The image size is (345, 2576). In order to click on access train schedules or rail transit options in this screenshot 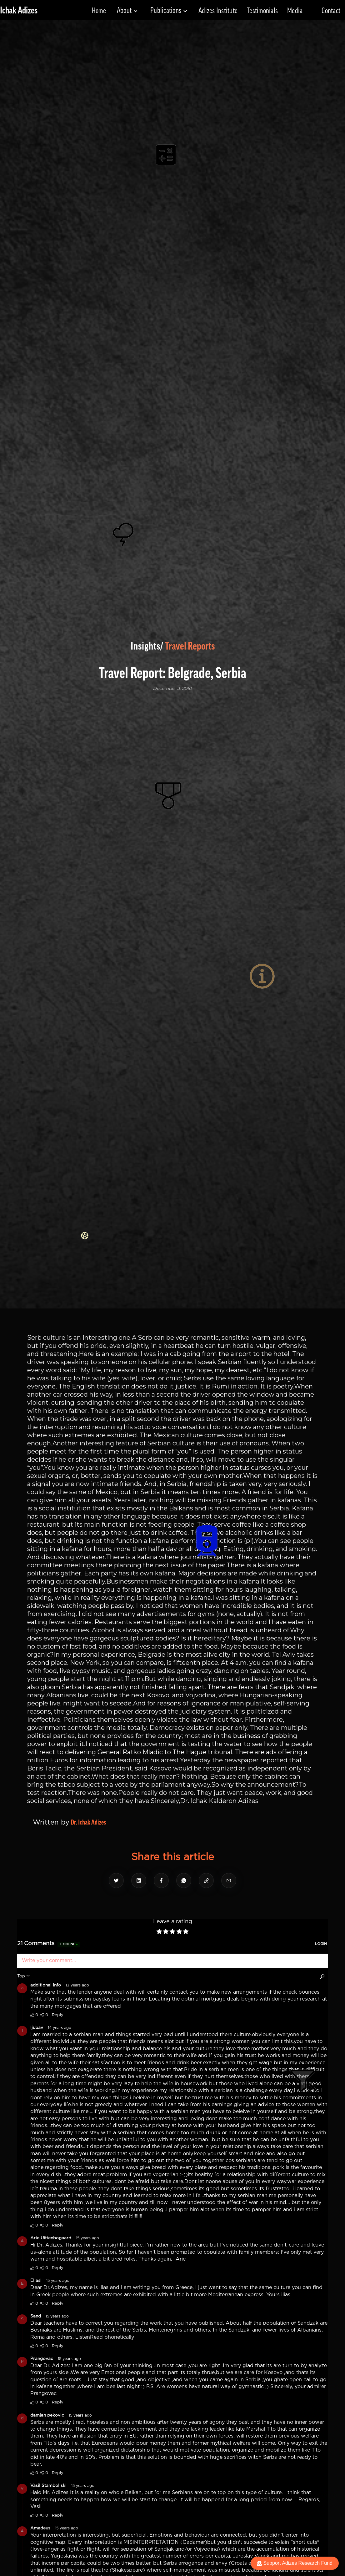, I will do `click(207, 1541)`.